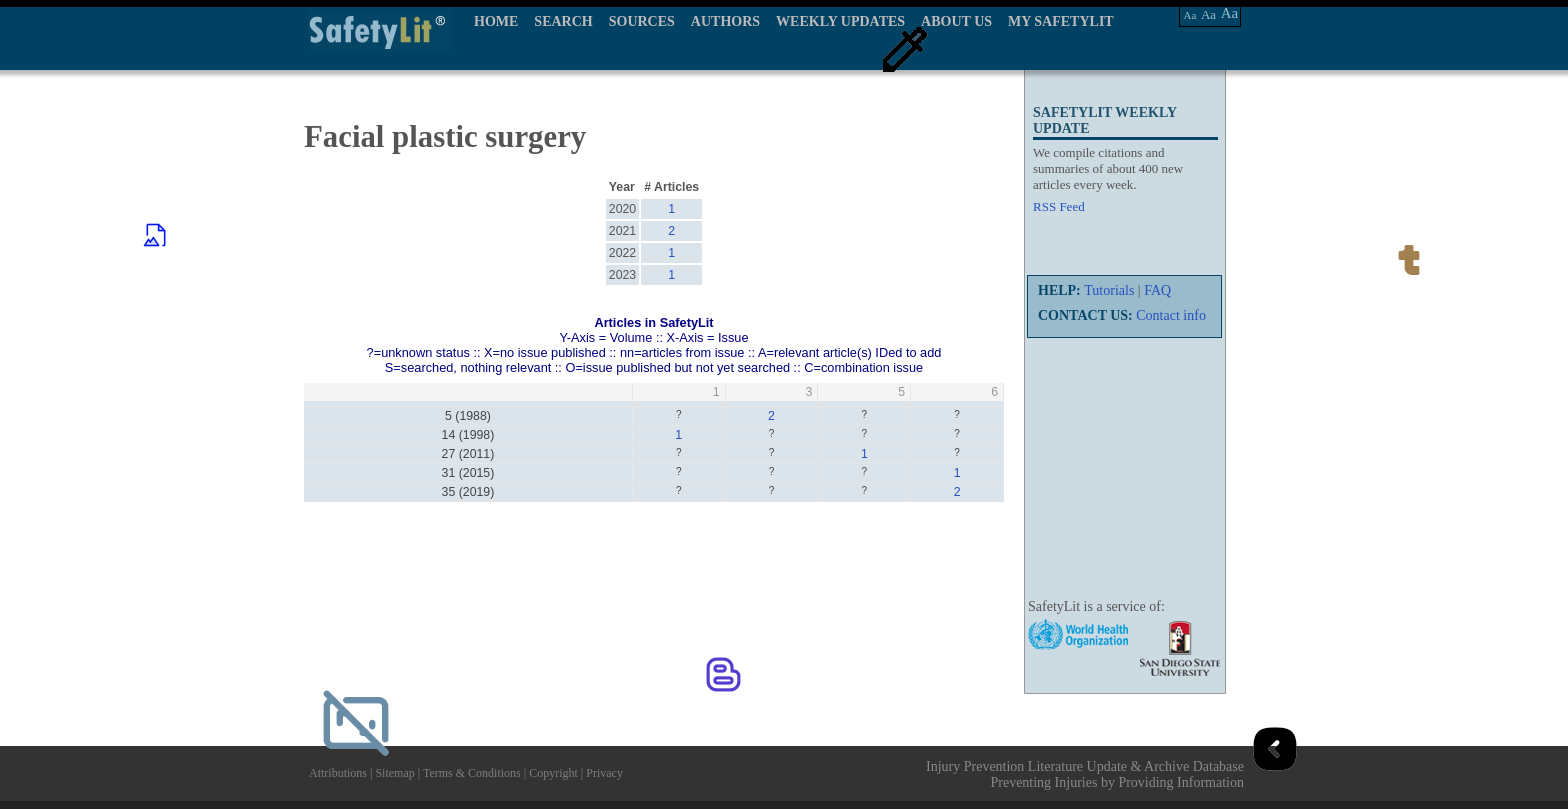 The height and width of the screenshot is (809, 1568). What do you see at coordinates (156, 235) in the screenshot?
I see `view image file` at bounding box center [156, 235].